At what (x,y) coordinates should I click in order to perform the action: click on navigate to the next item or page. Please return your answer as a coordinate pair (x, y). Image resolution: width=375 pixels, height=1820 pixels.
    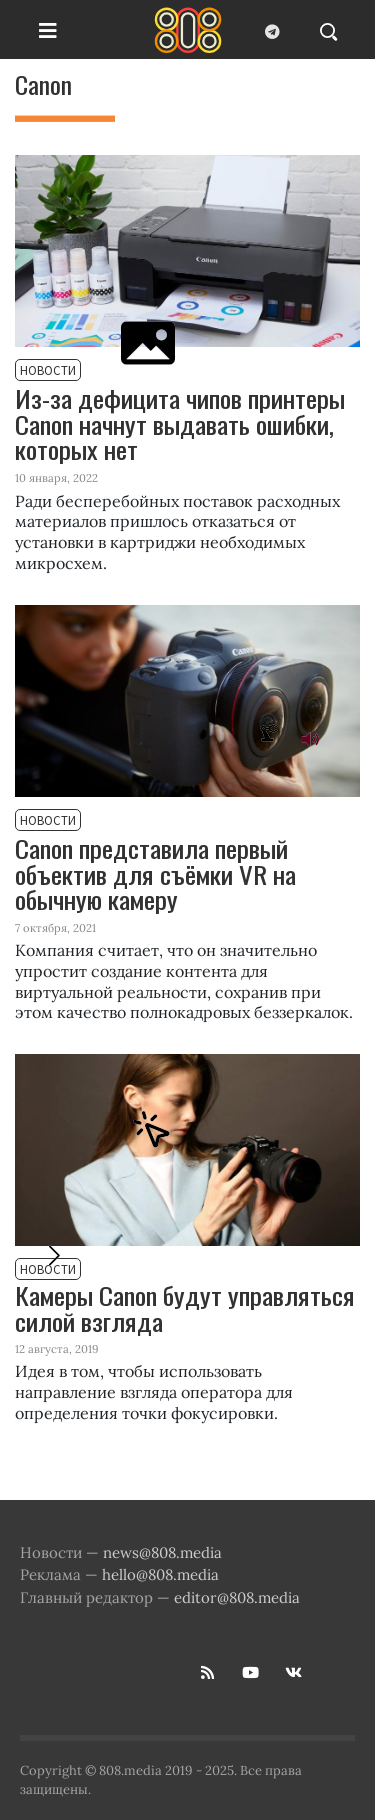
    Looking at the image, I should click on (53, 1255).